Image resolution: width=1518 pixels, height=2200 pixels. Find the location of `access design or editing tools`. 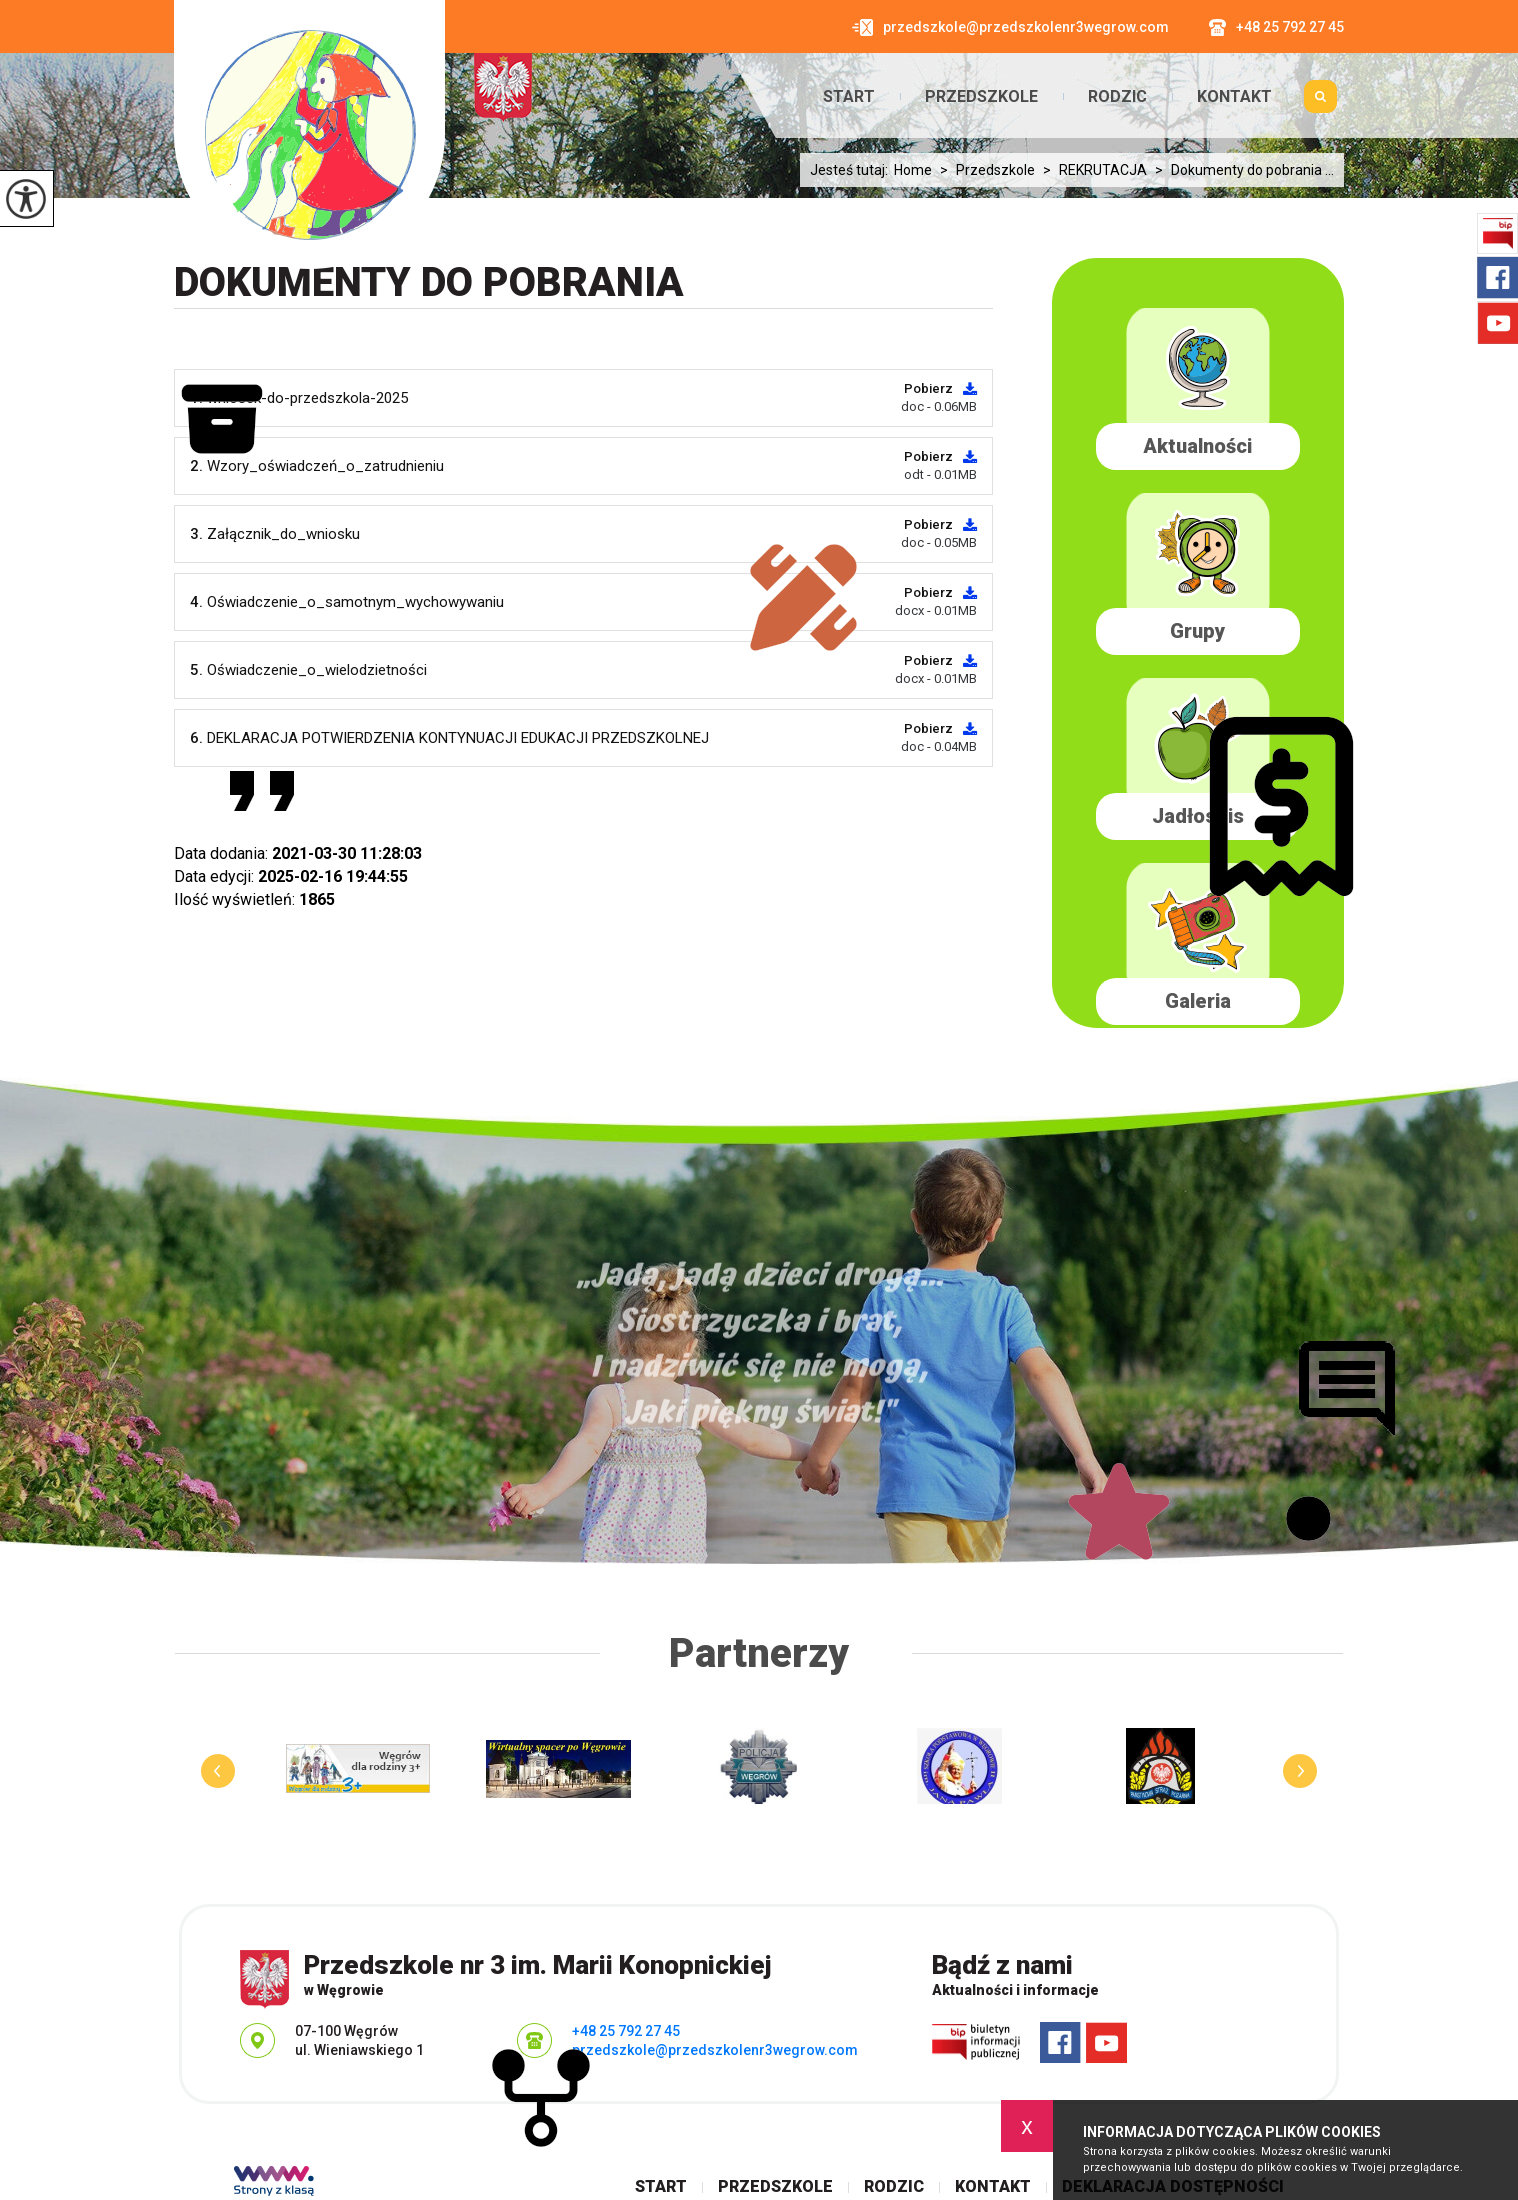

access design or editing tools is located at coordinates (803, 597).